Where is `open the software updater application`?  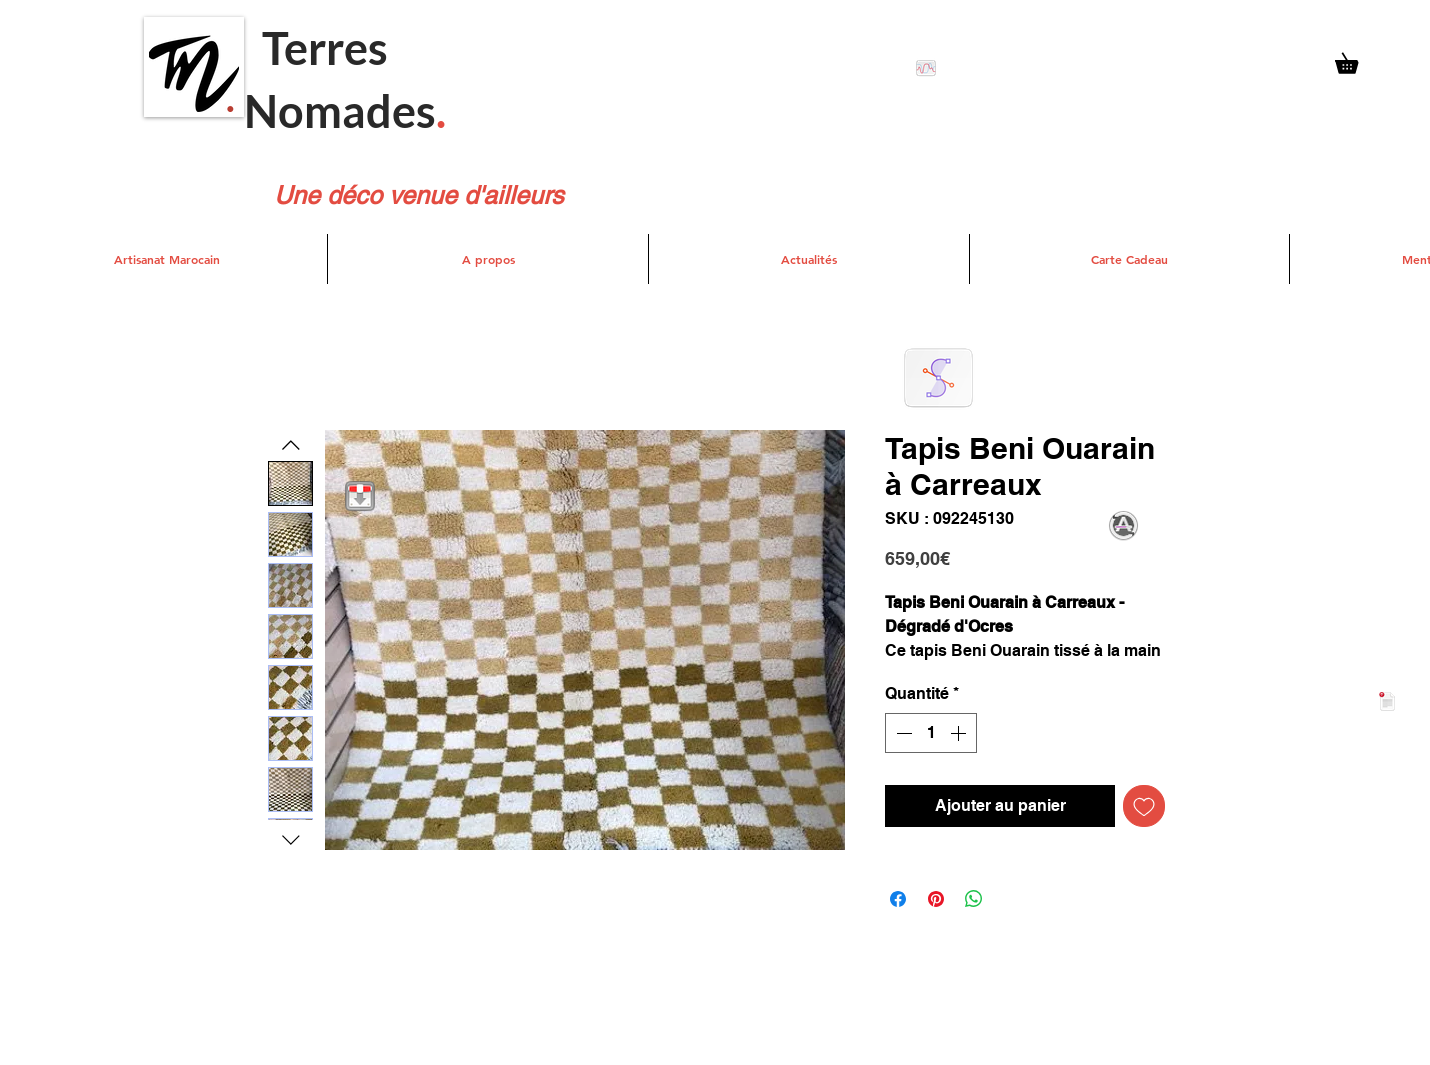 open the software updater application is located at coordinates (1123, 525).